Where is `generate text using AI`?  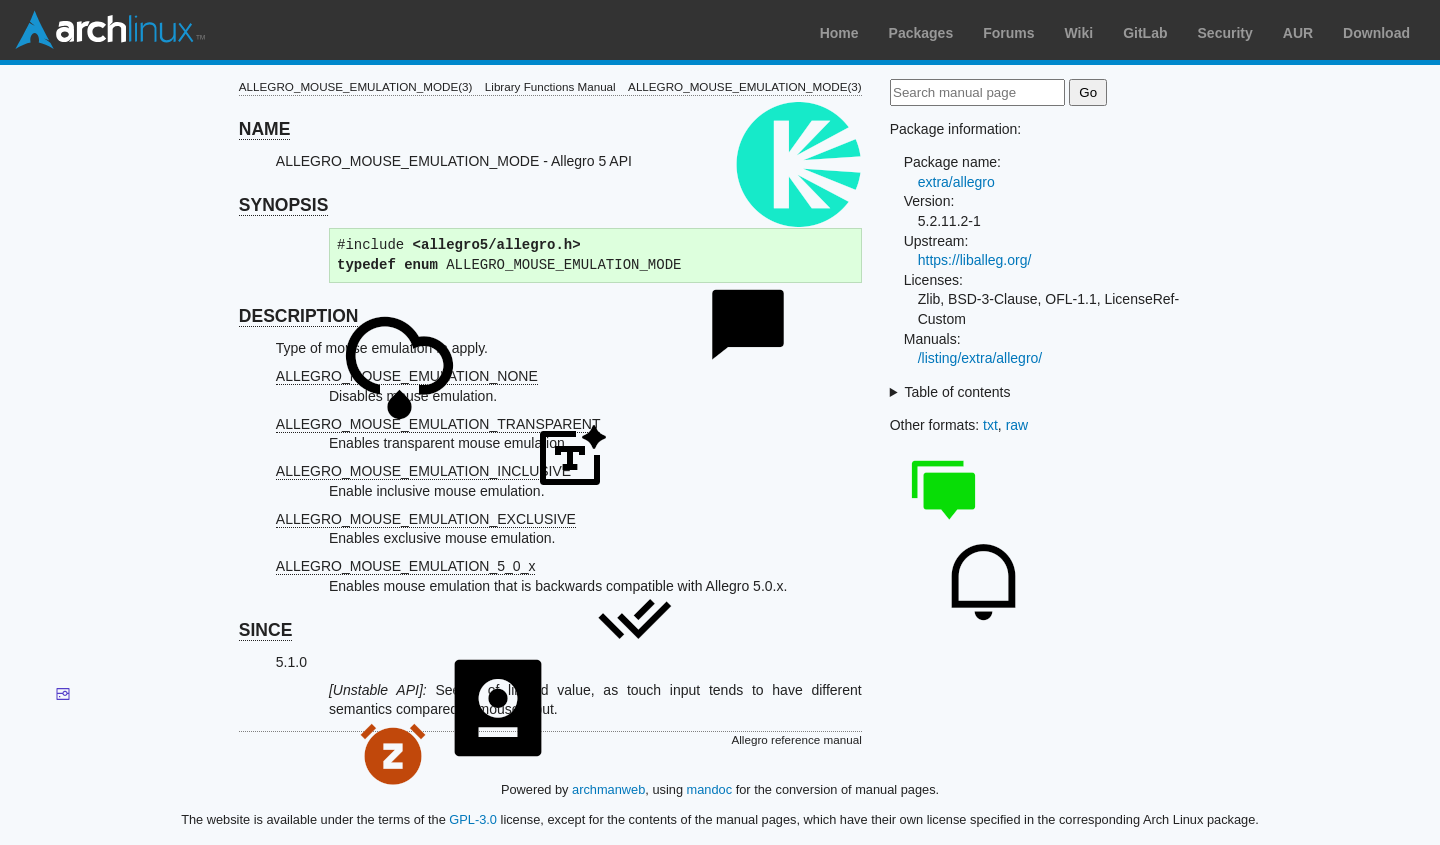
generate text using AI is located at coordinates (570, 458).